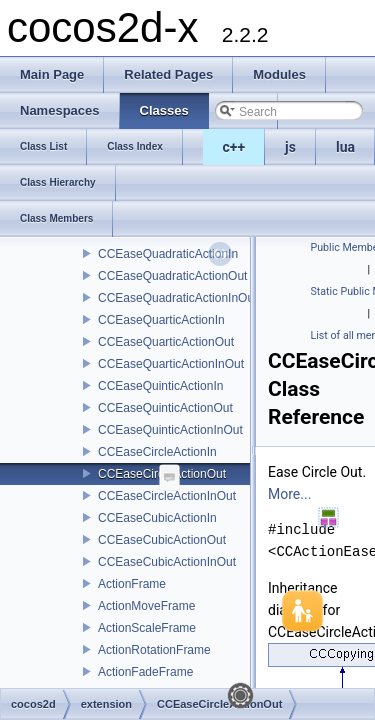  I want to click on a microdvd subtitle file, so click(169, 477).